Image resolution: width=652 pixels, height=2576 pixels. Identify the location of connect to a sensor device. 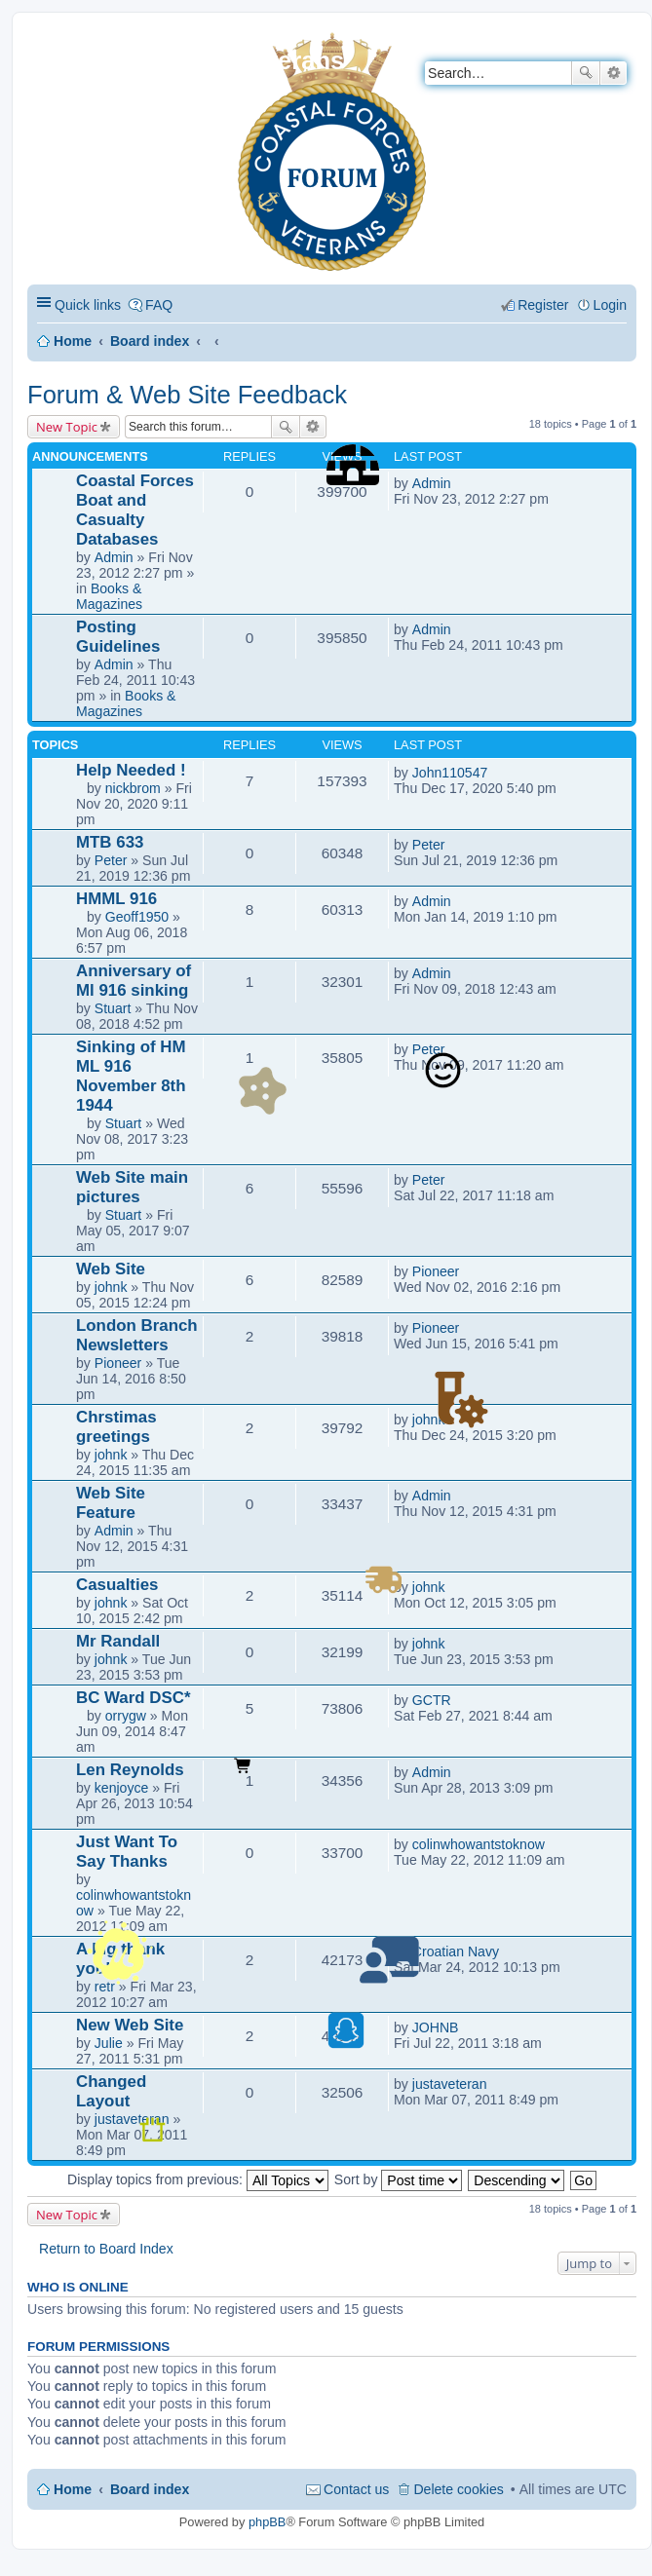
(152, 2130).